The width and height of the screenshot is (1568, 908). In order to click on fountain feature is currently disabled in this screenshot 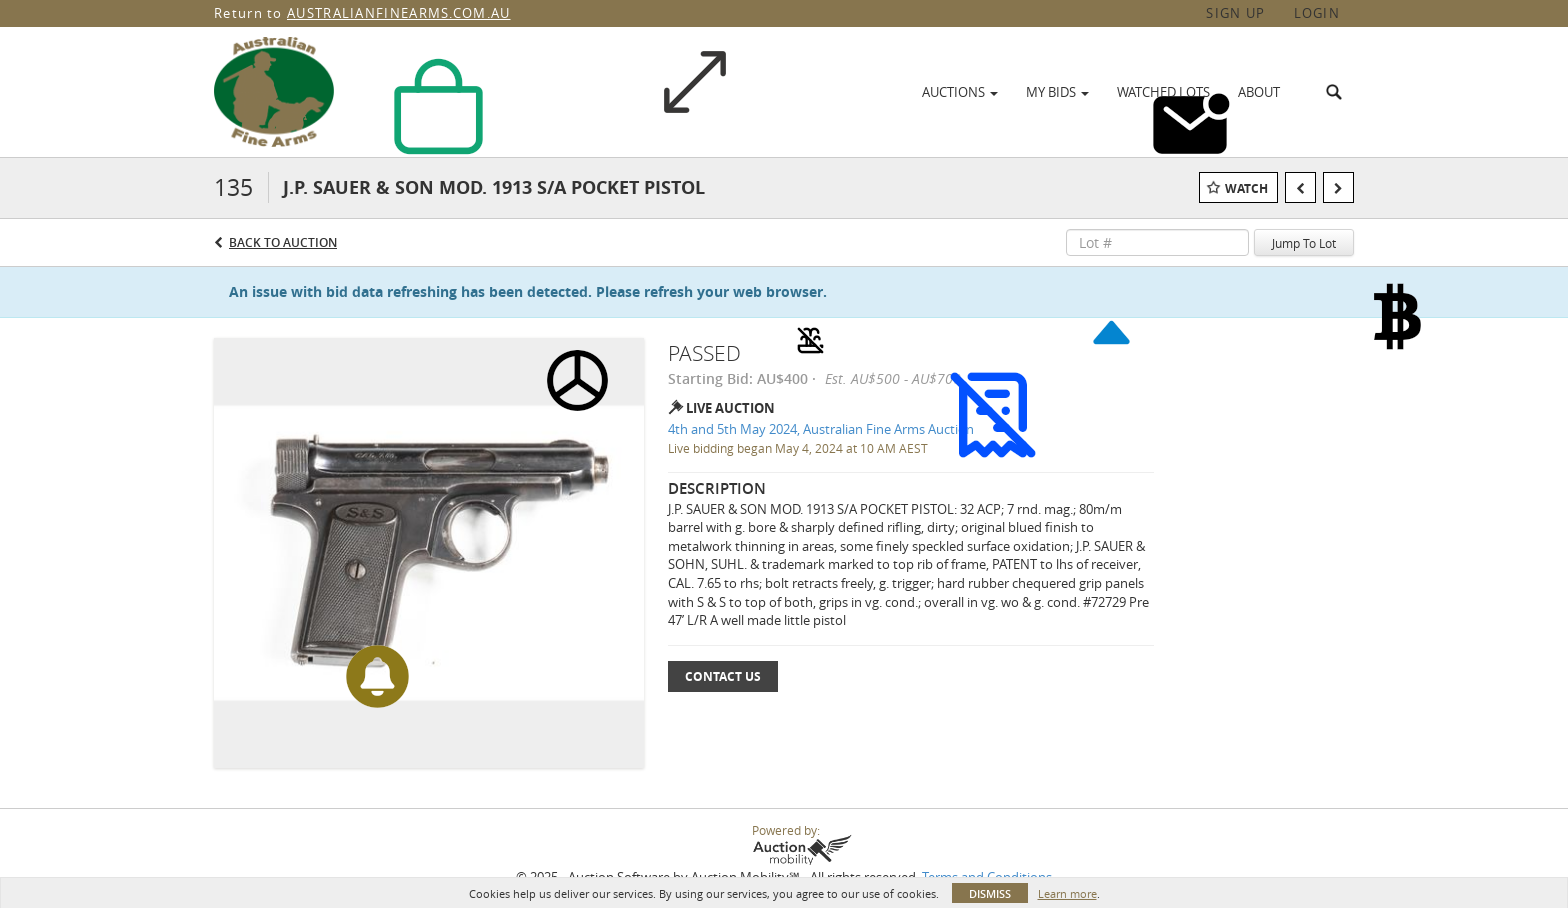, I will do `click(810, 340)`.